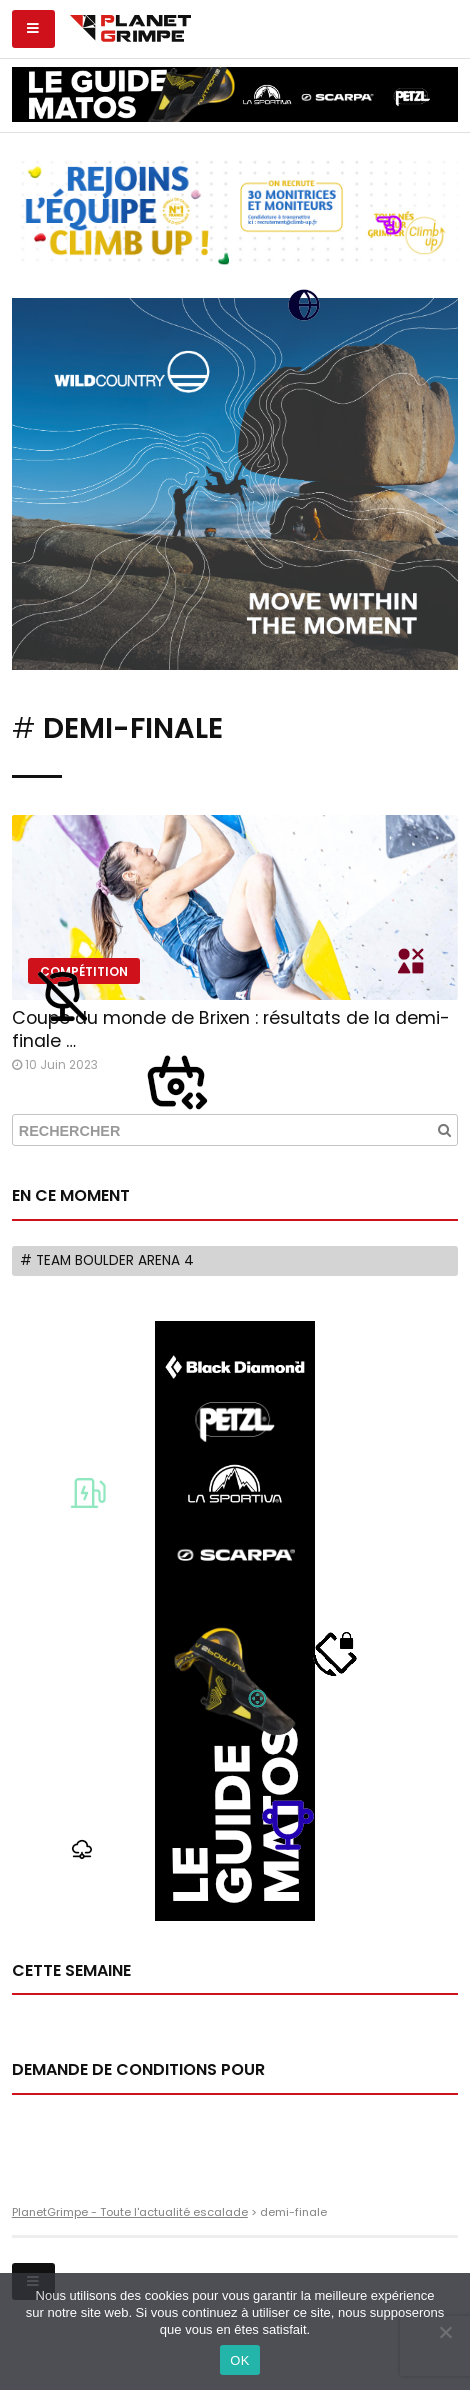  I want to click on access cloud network settings, so click(82, 1849).